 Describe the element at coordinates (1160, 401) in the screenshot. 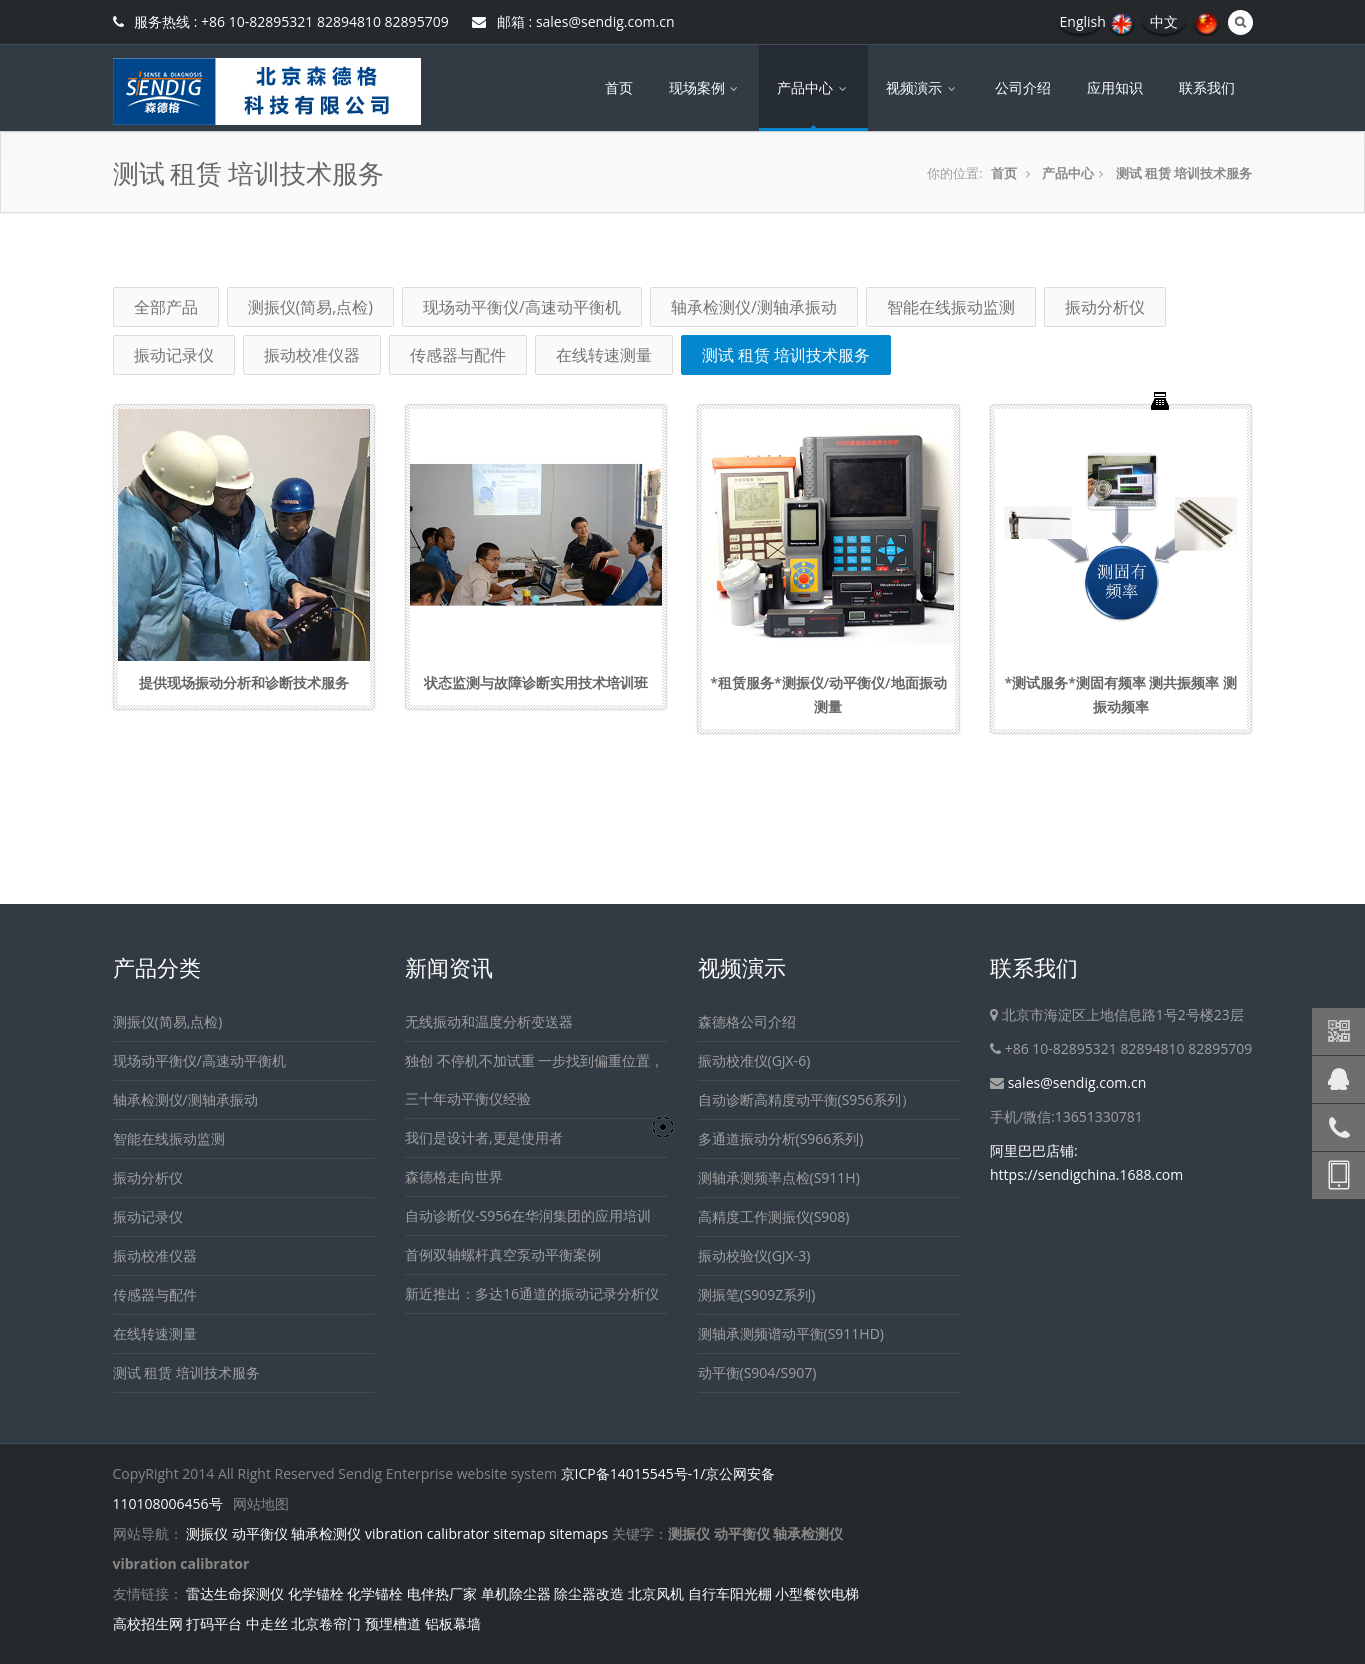

I see `access point of sale terminal` at that location.